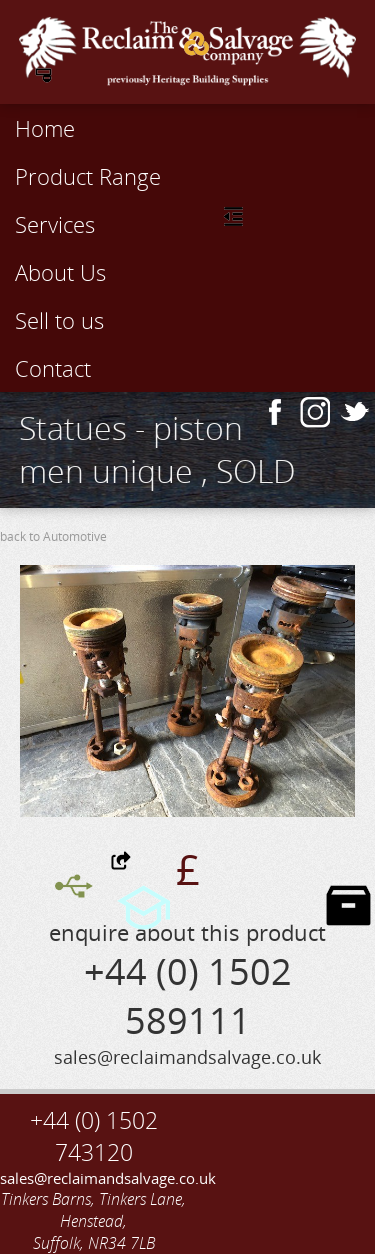 The image size is (375, 1254). Describe the element at coordinates (233, 216) in the screenshot. I see `decrease text indentation` at that location.